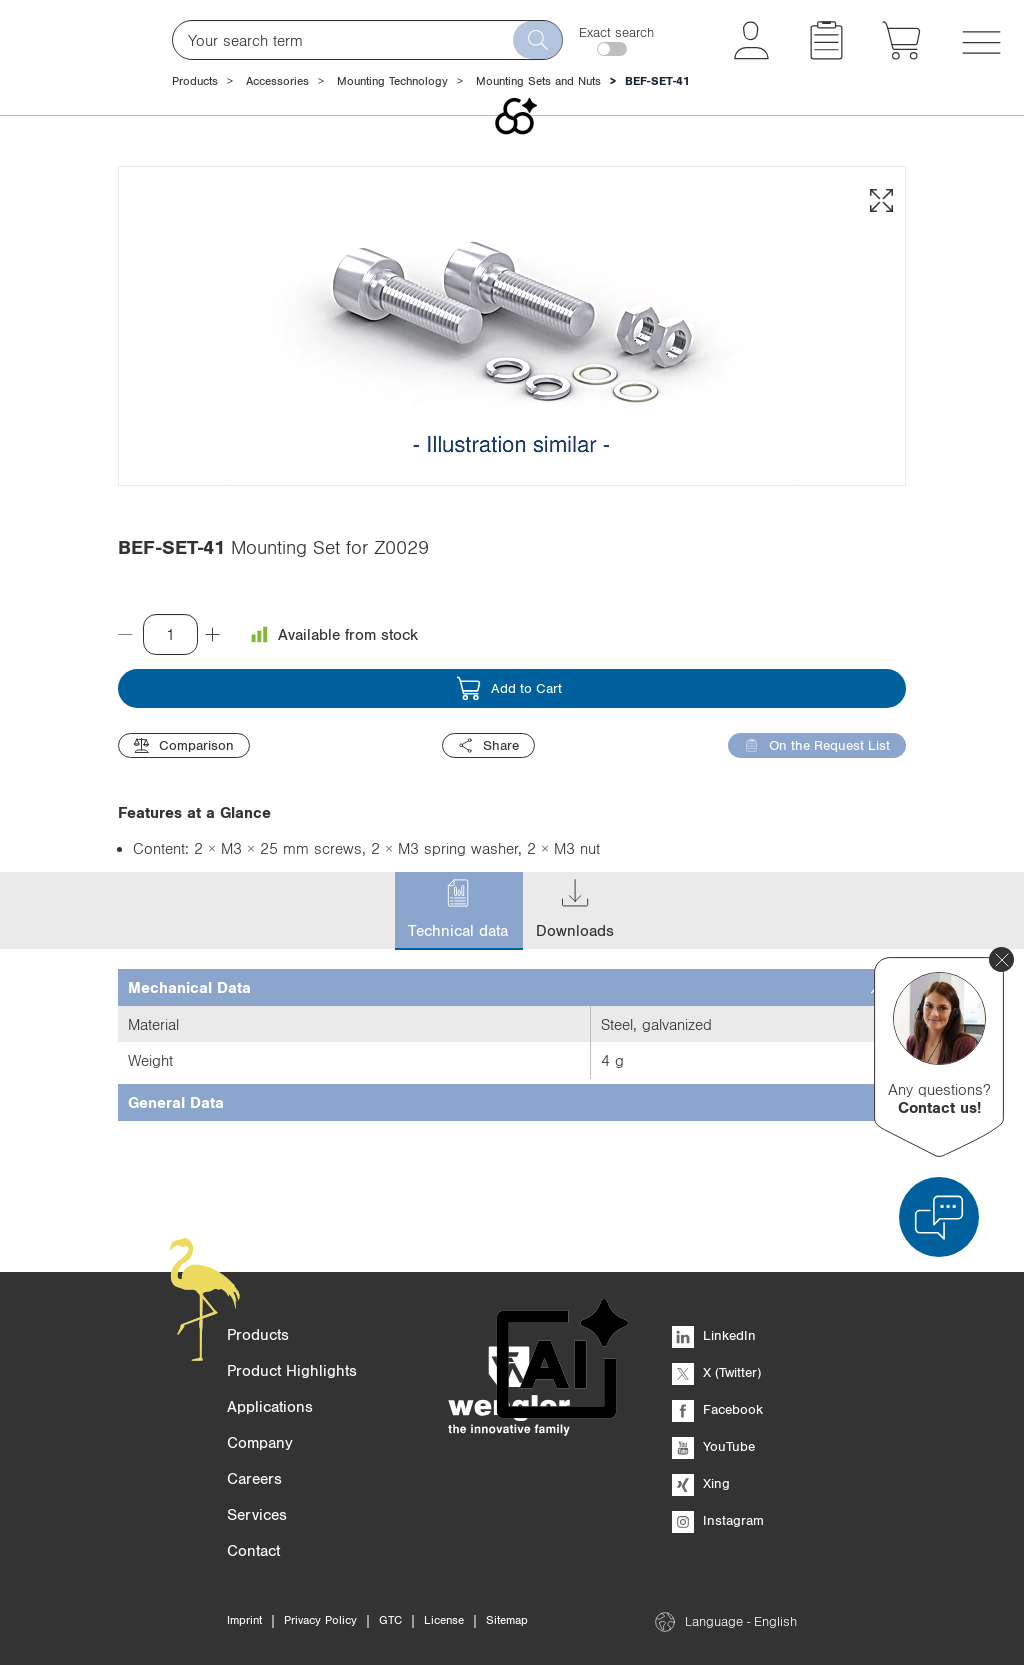 This screenshot has width=1024, height=1665. I want to click on apply AI-powered color filters to an image, so click(514, 118).